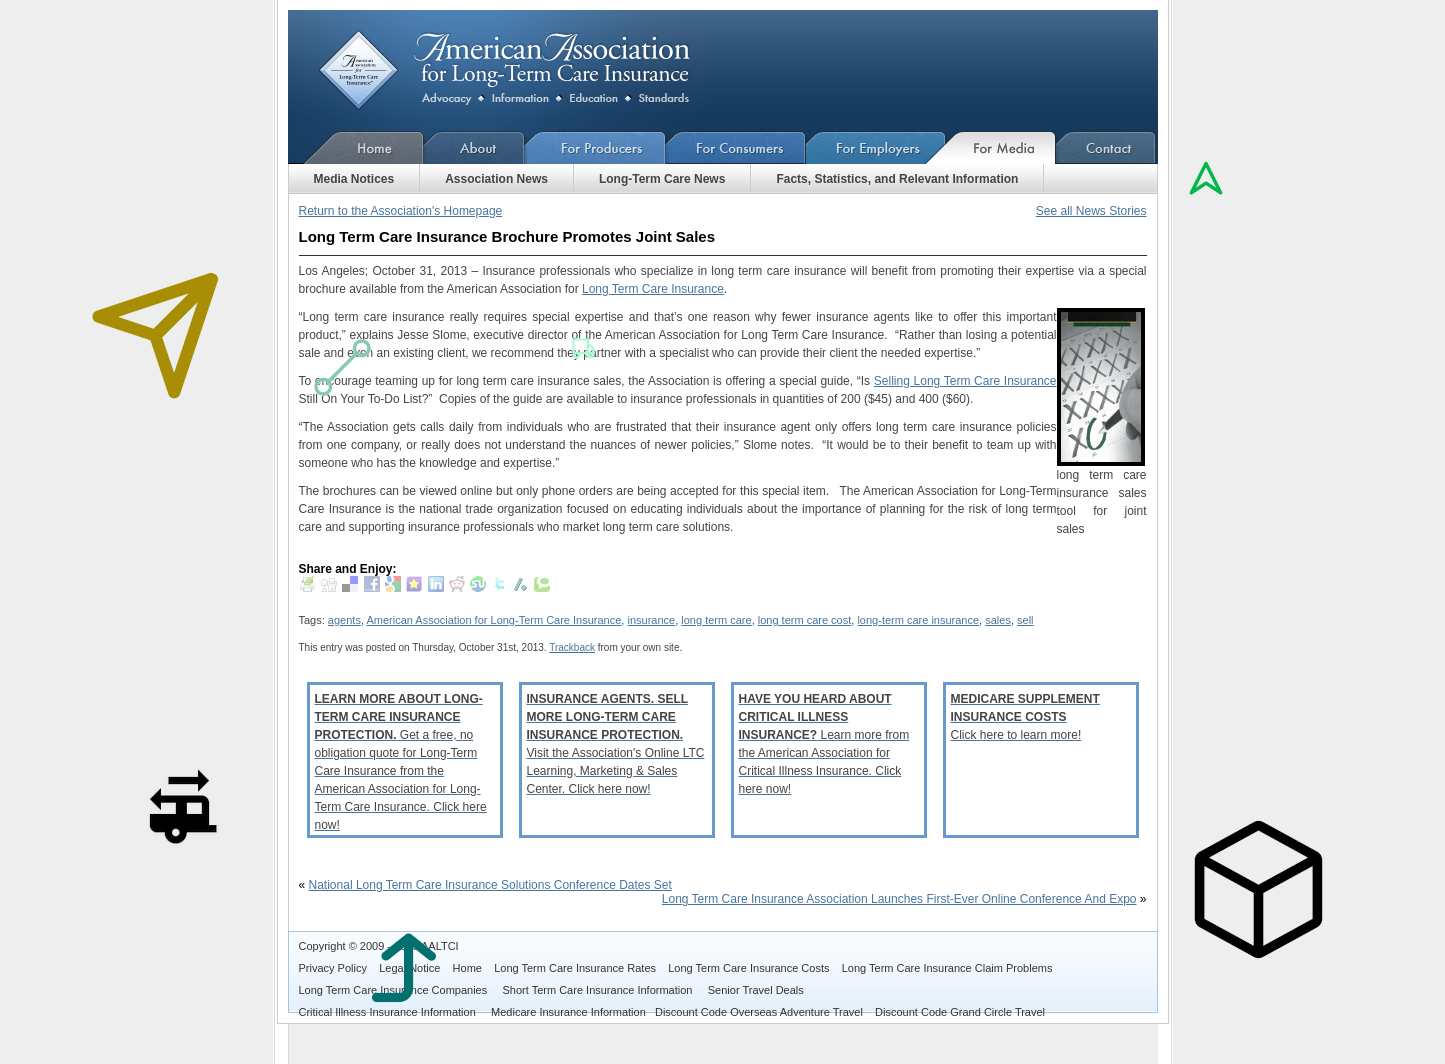  What do you see at coordinates (404, 970) in the screenshot?
I see `navigate forward and up in a hierarchy` at bounding box center [404, 970].